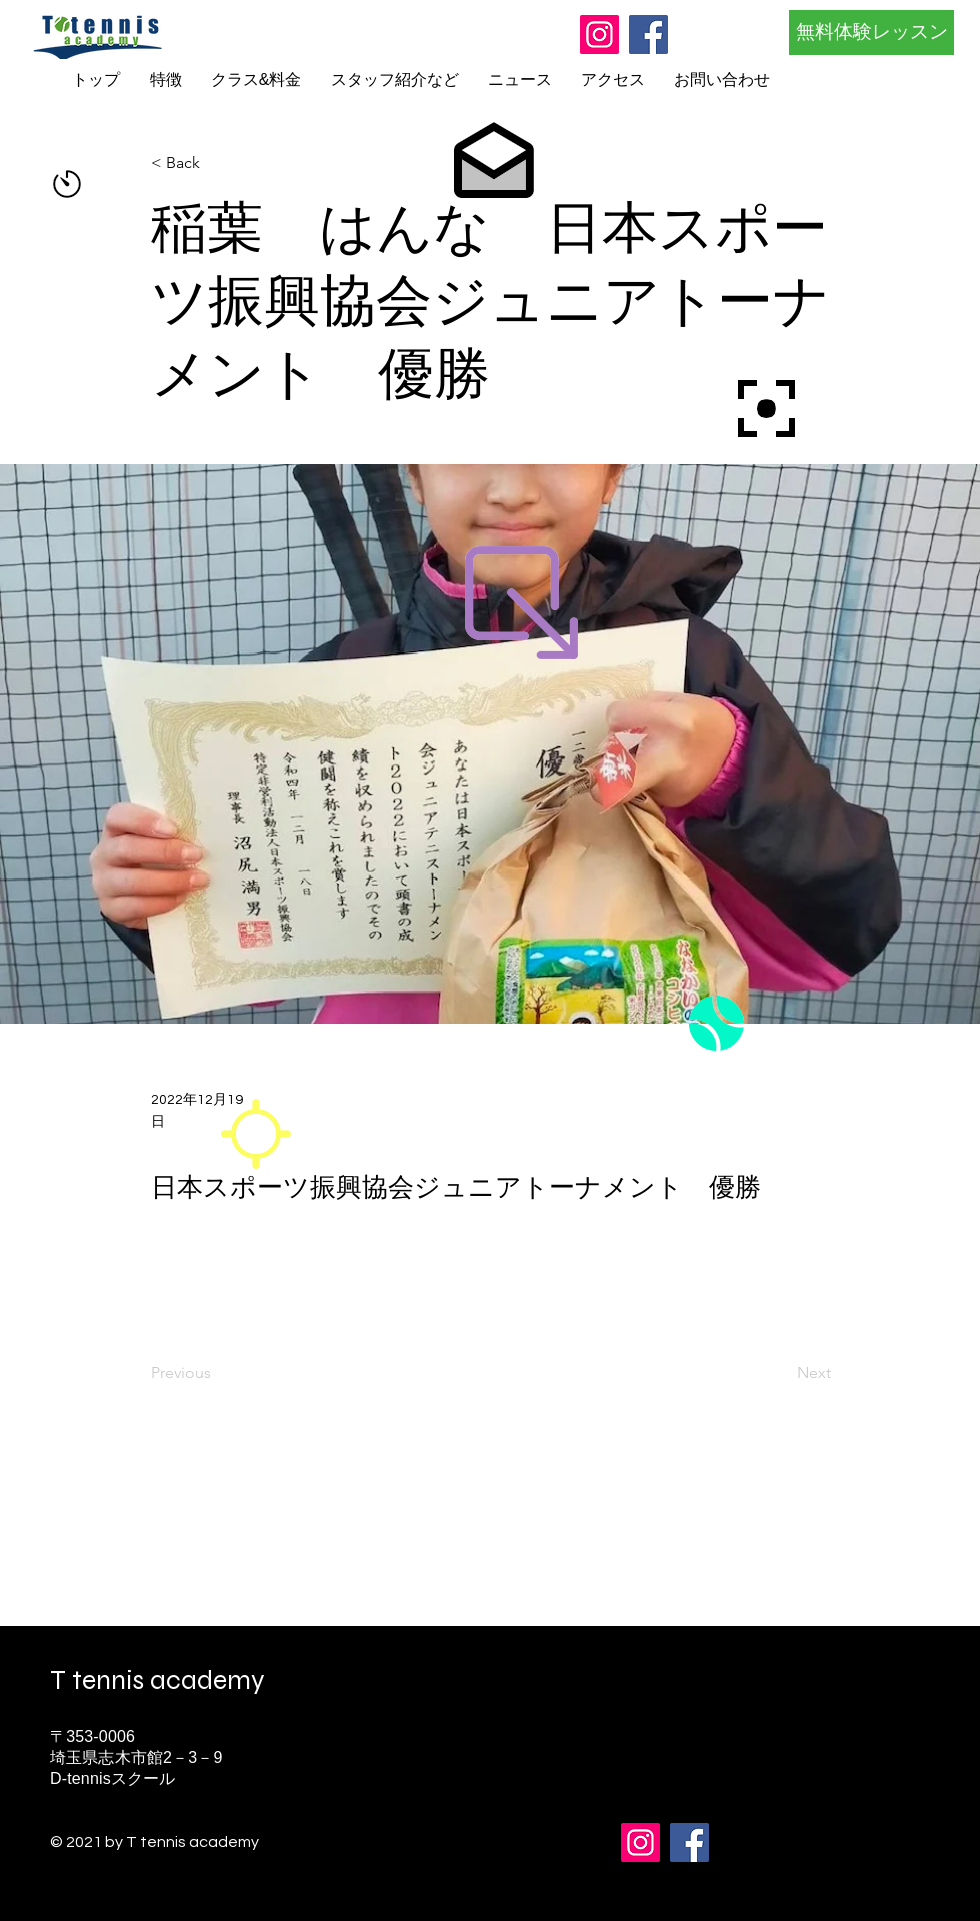 Image resolution: width=980 pixels, height=1921 pixels. Describe the element at coordinates (494, 166) in the screenshot. I see `view drafts or unsent messages` at that location.